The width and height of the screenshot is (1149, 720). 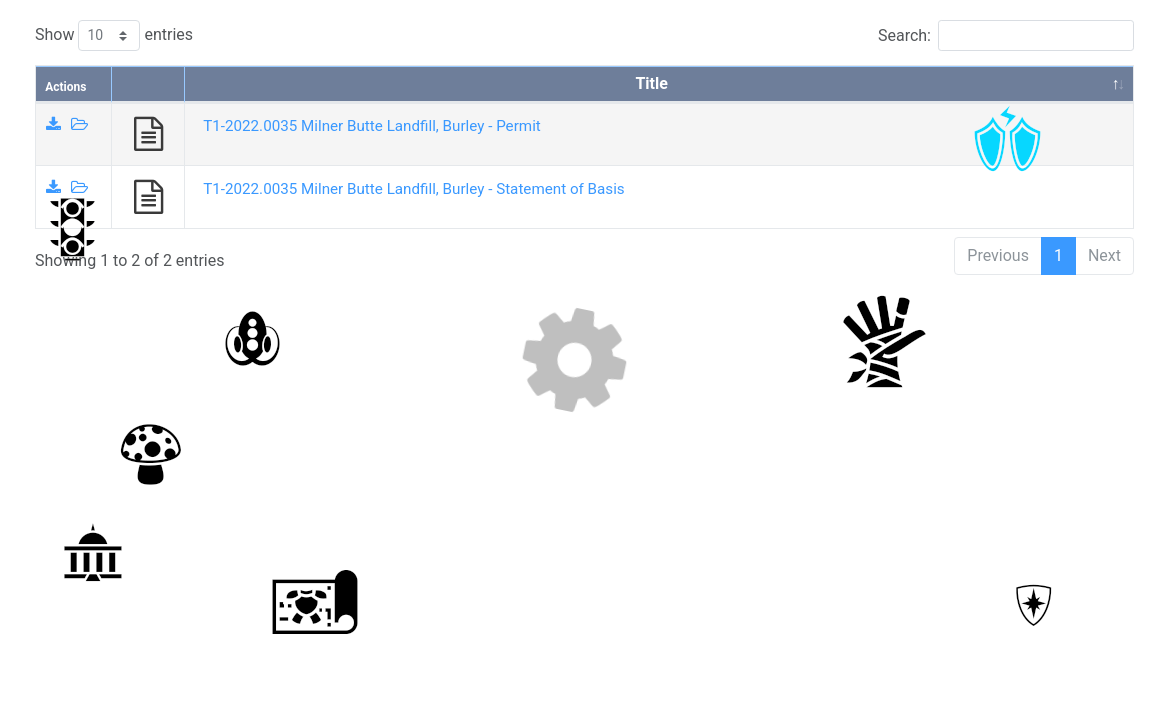 What do you see at coordinates (884, 341) in the screenshot?
I see `access first aid or injury reporting` at bounding box center [884, 341].